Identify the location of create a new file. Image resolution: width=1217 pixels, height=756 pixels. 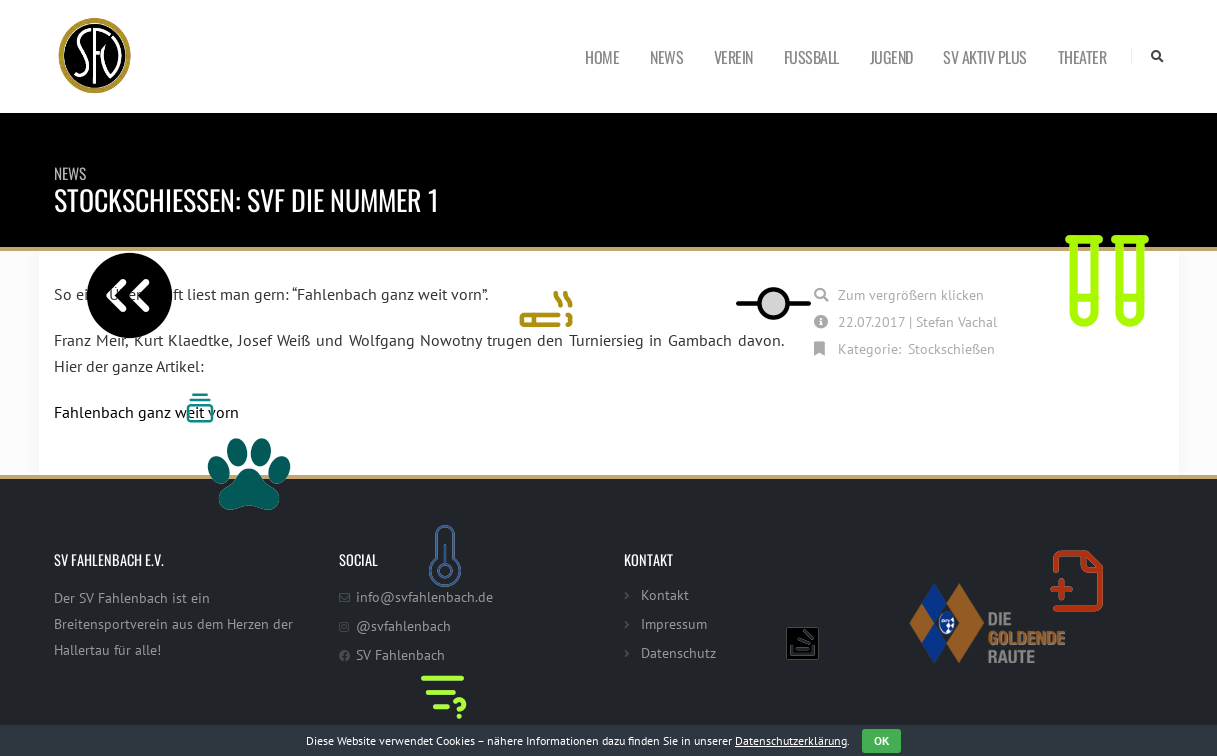
(1078, 581).